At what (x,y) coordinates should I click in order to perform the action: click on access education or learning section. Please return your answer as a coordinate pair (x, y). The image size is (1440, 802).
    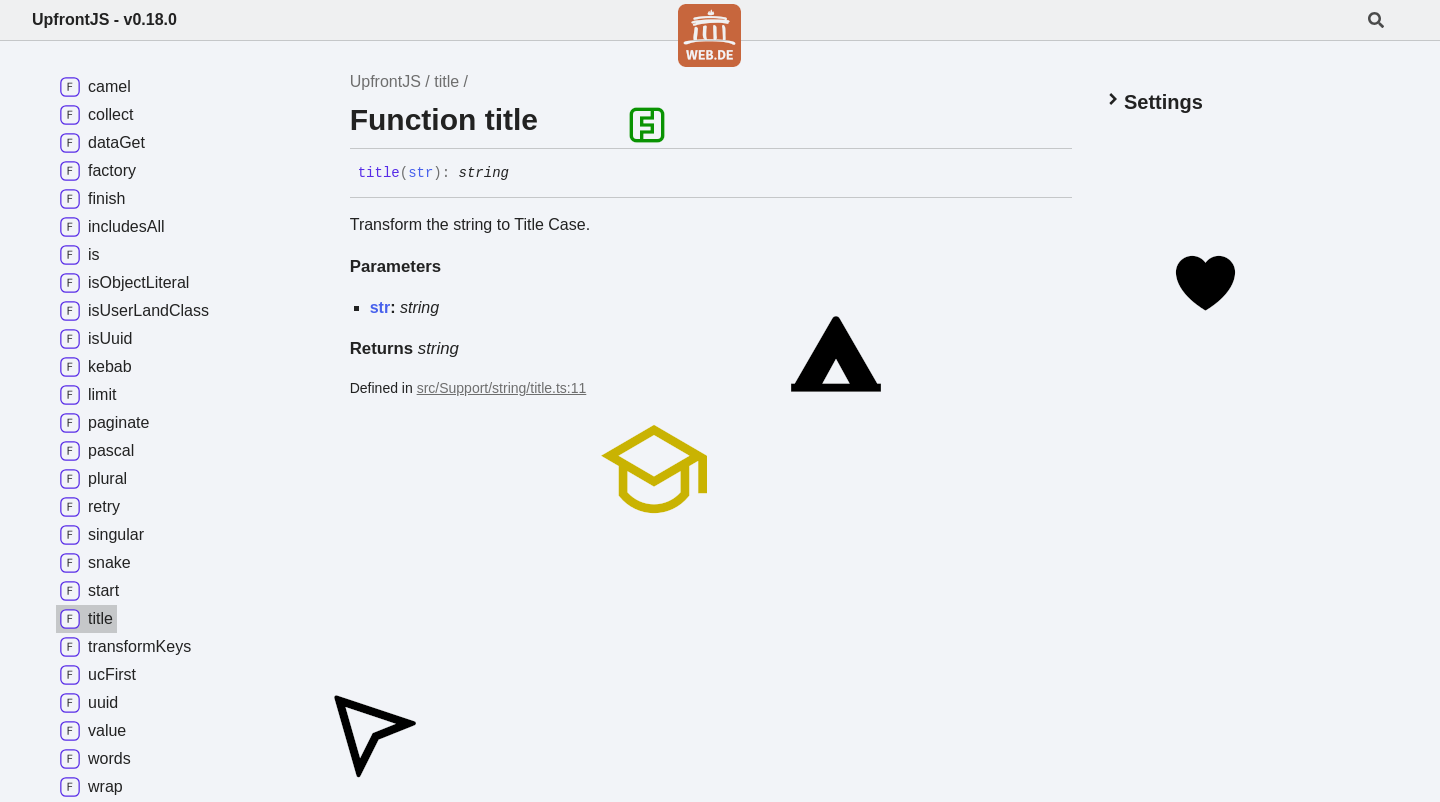
    Looking at the image, I should click on (654, 469).